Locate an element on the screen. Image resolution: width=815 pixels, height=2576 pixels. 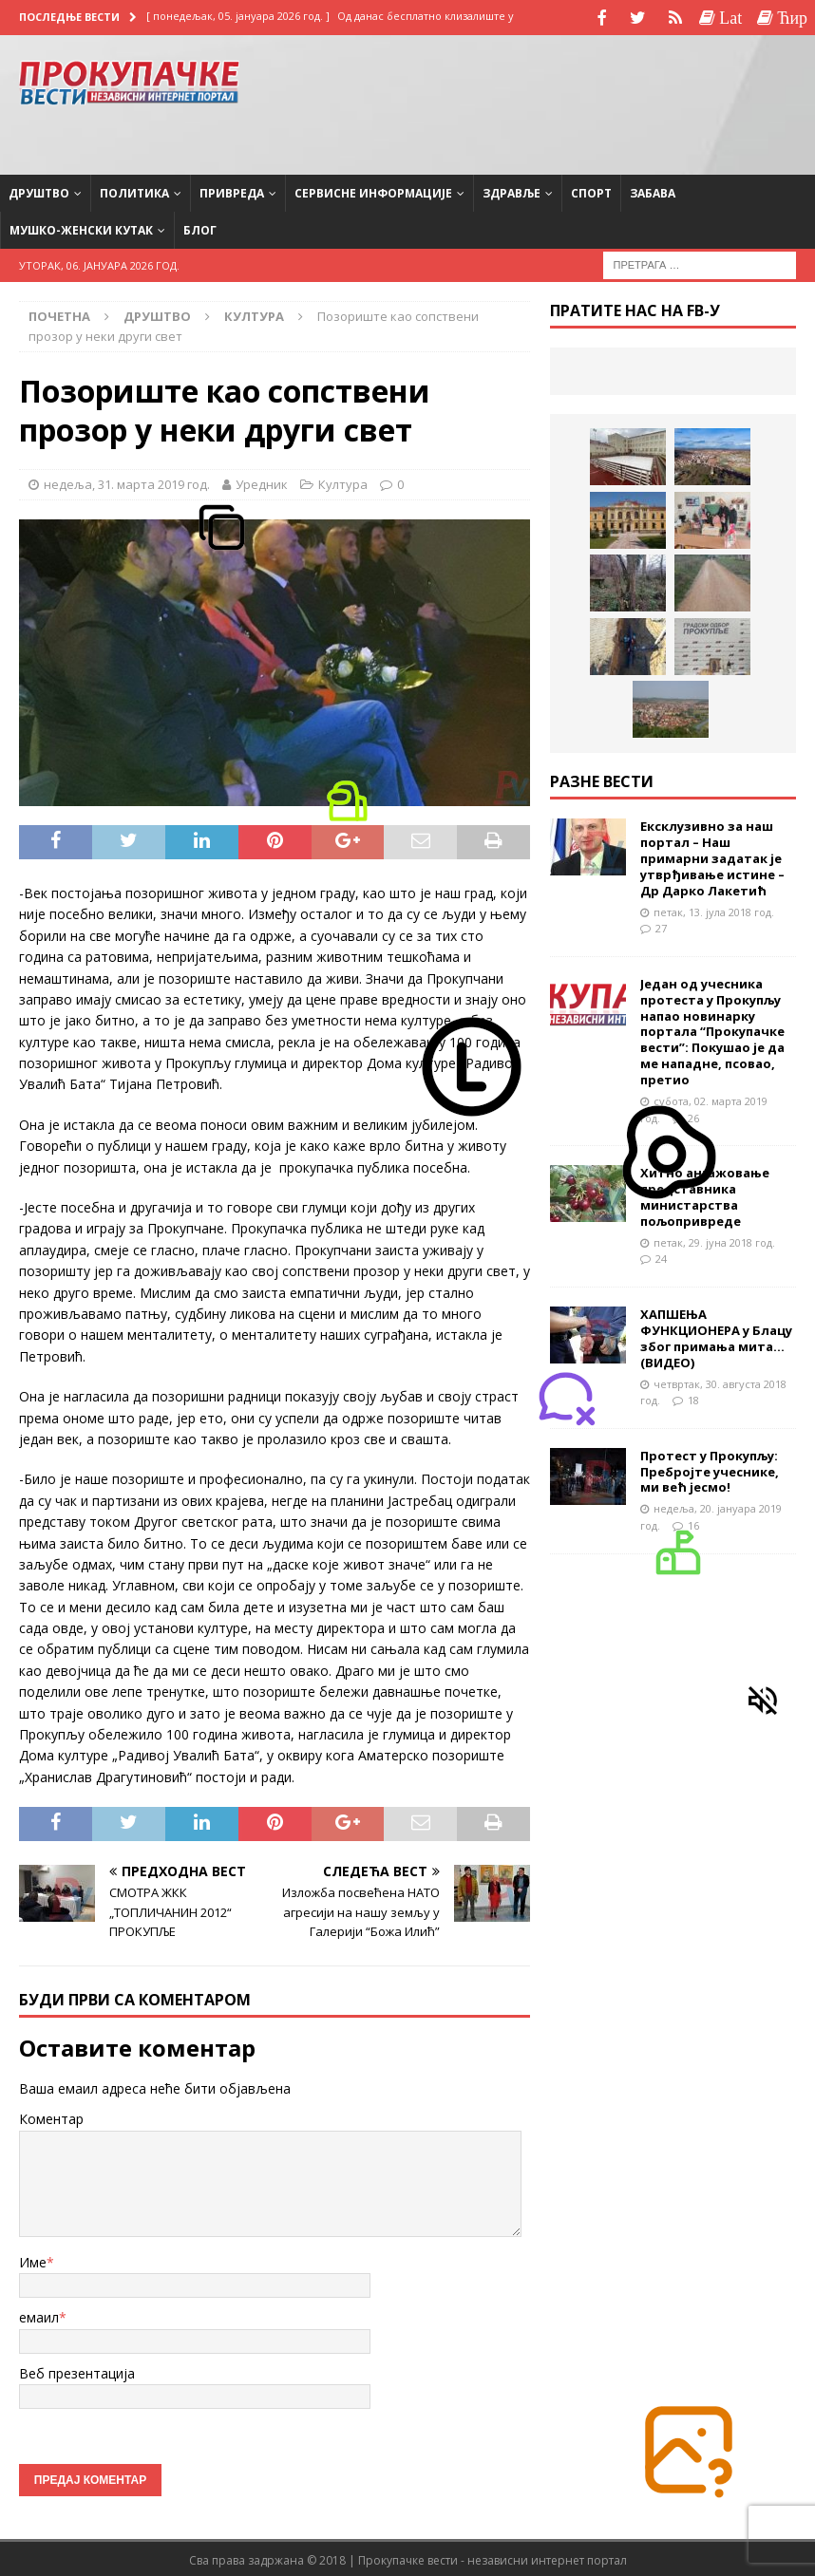
indicates a "large" size option is located at coordinates (471, 1066).